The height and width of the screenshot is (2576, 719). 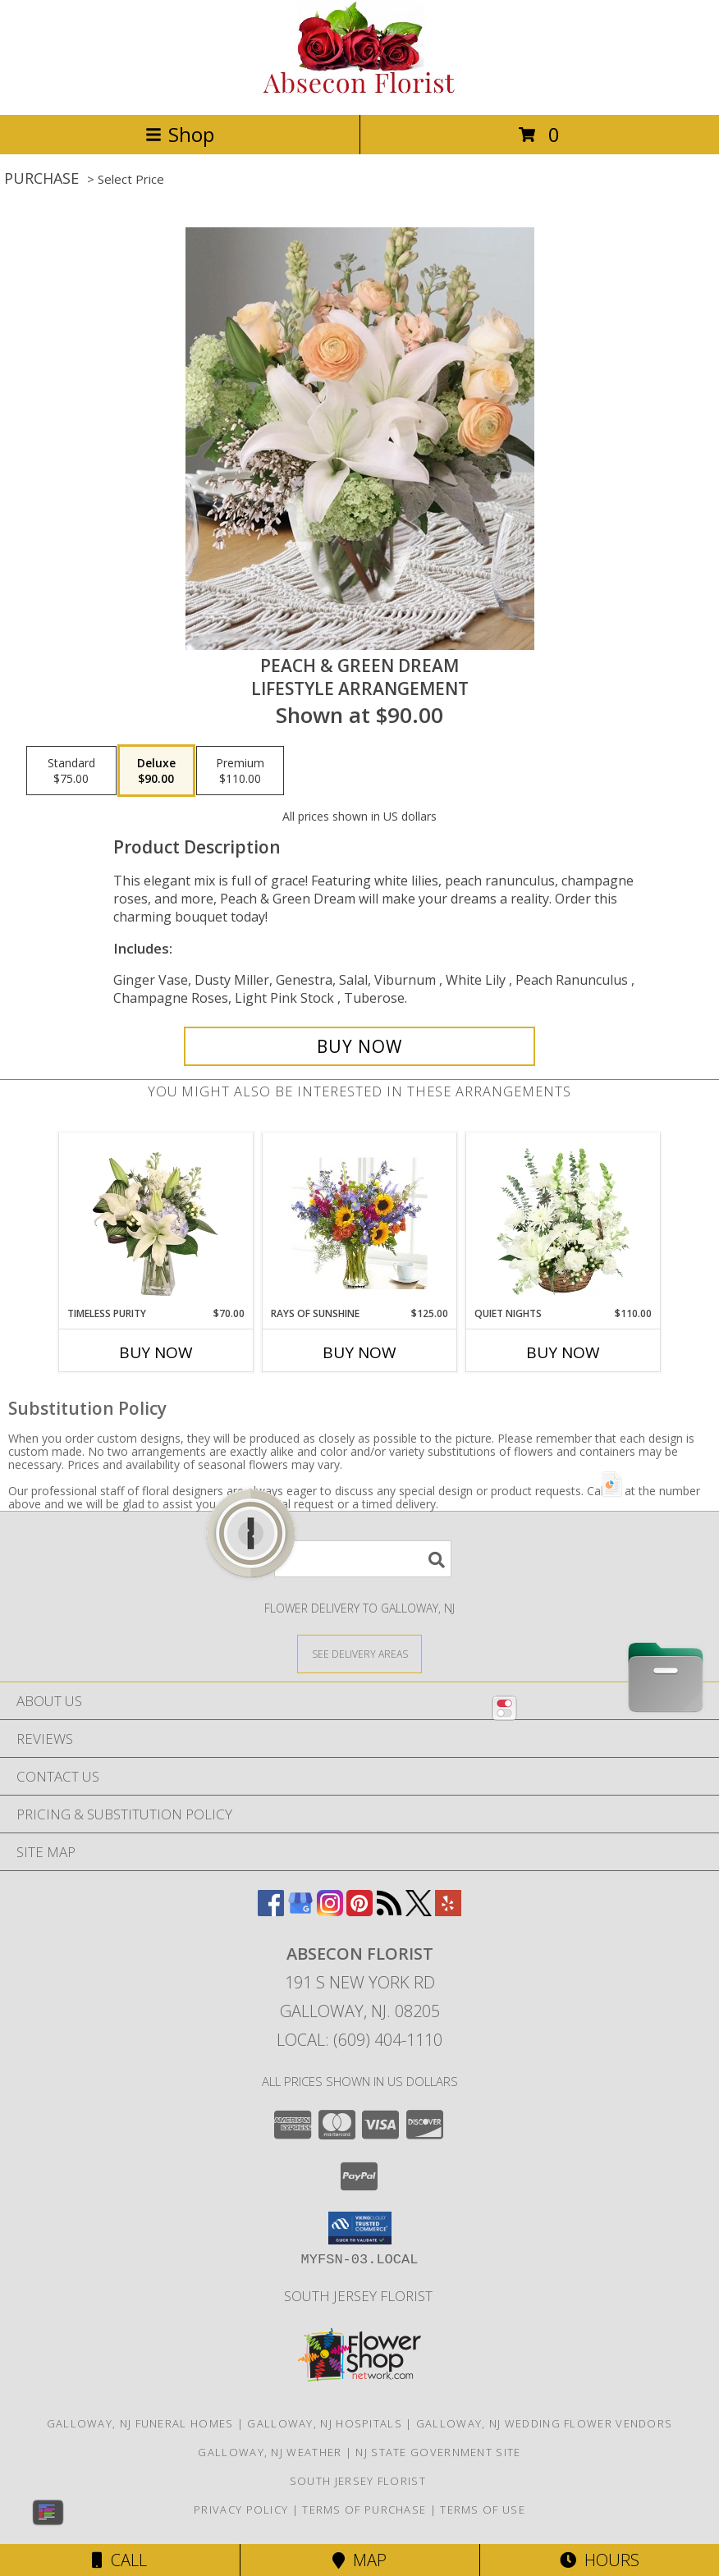 I want to click on open software development tools, so click(x=48, y=2512).